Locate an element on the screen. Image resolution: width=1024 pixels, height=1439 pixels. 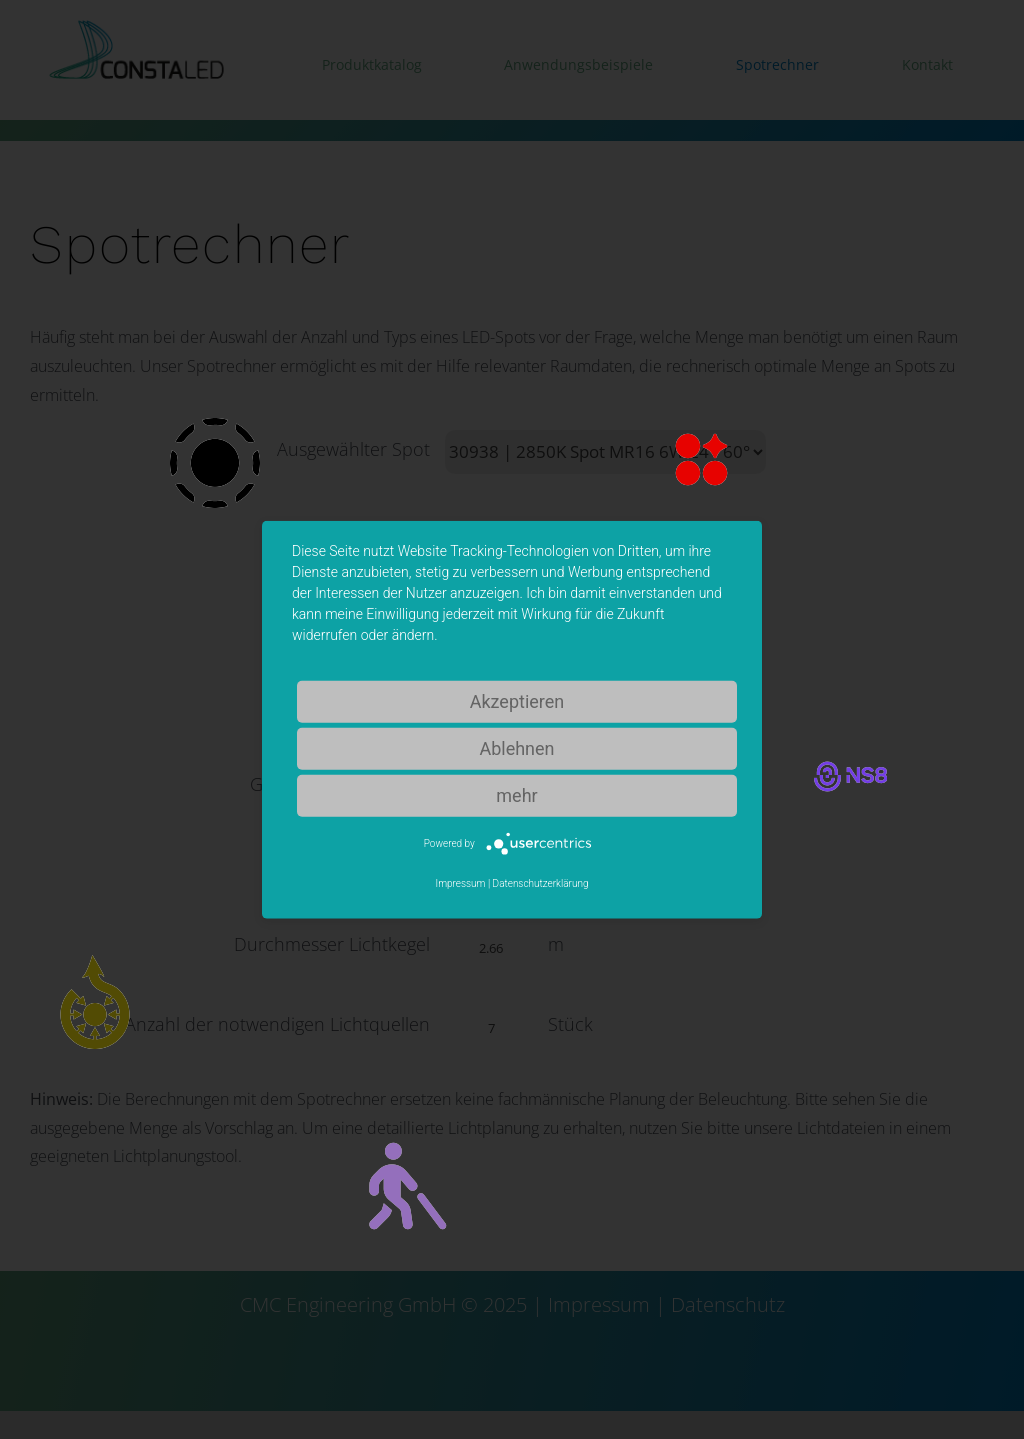
visit wikimedia commons is located at coordinates (95, 1002).